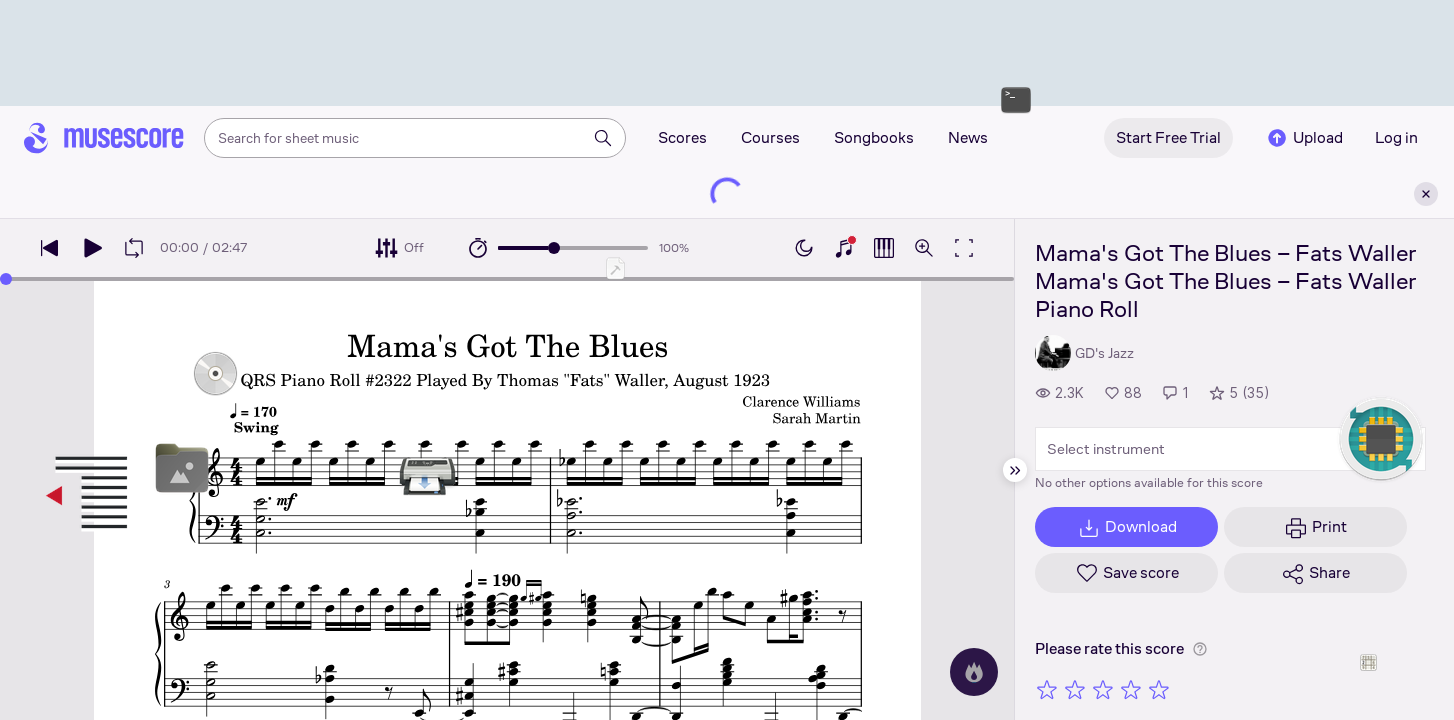 The width and height of the screenshot is (1454, 720). I want to click on open the sudoku puzzle game, so click(1368, 662).